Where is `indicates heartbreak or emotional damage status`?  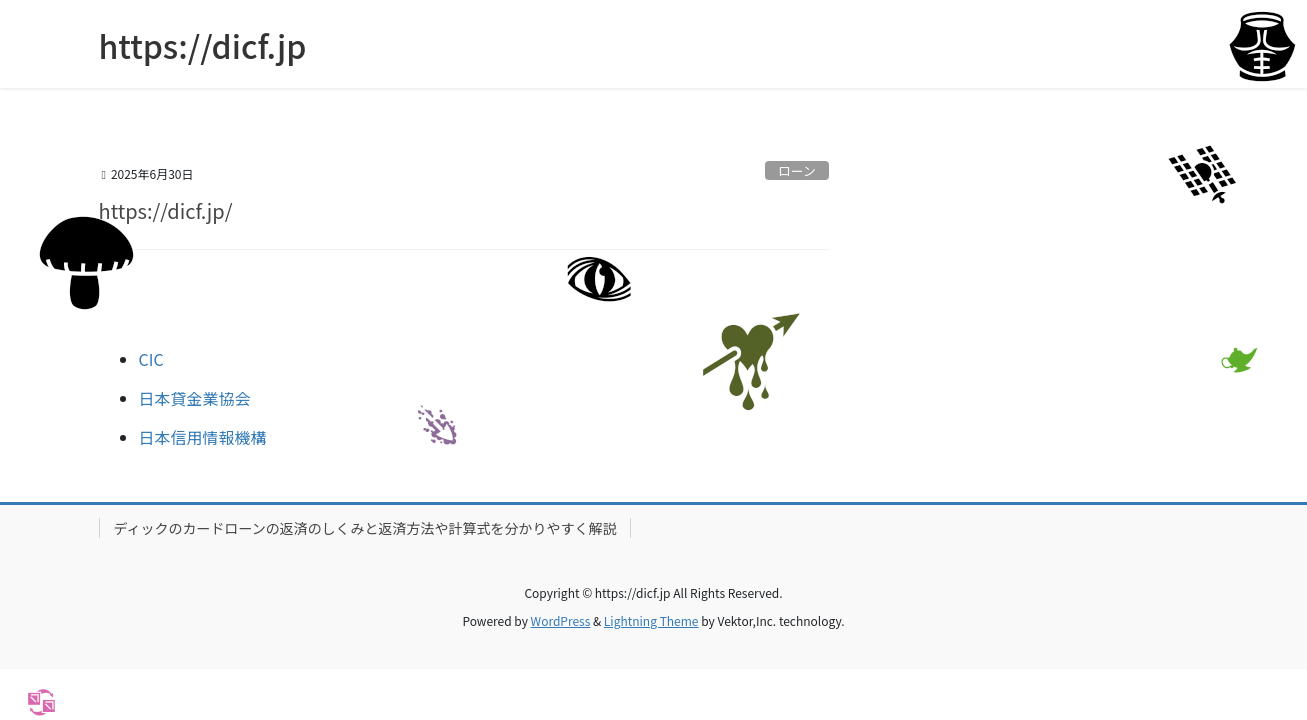 indicates heartbreak or emotional damage status is located at coordinates (751, 361).